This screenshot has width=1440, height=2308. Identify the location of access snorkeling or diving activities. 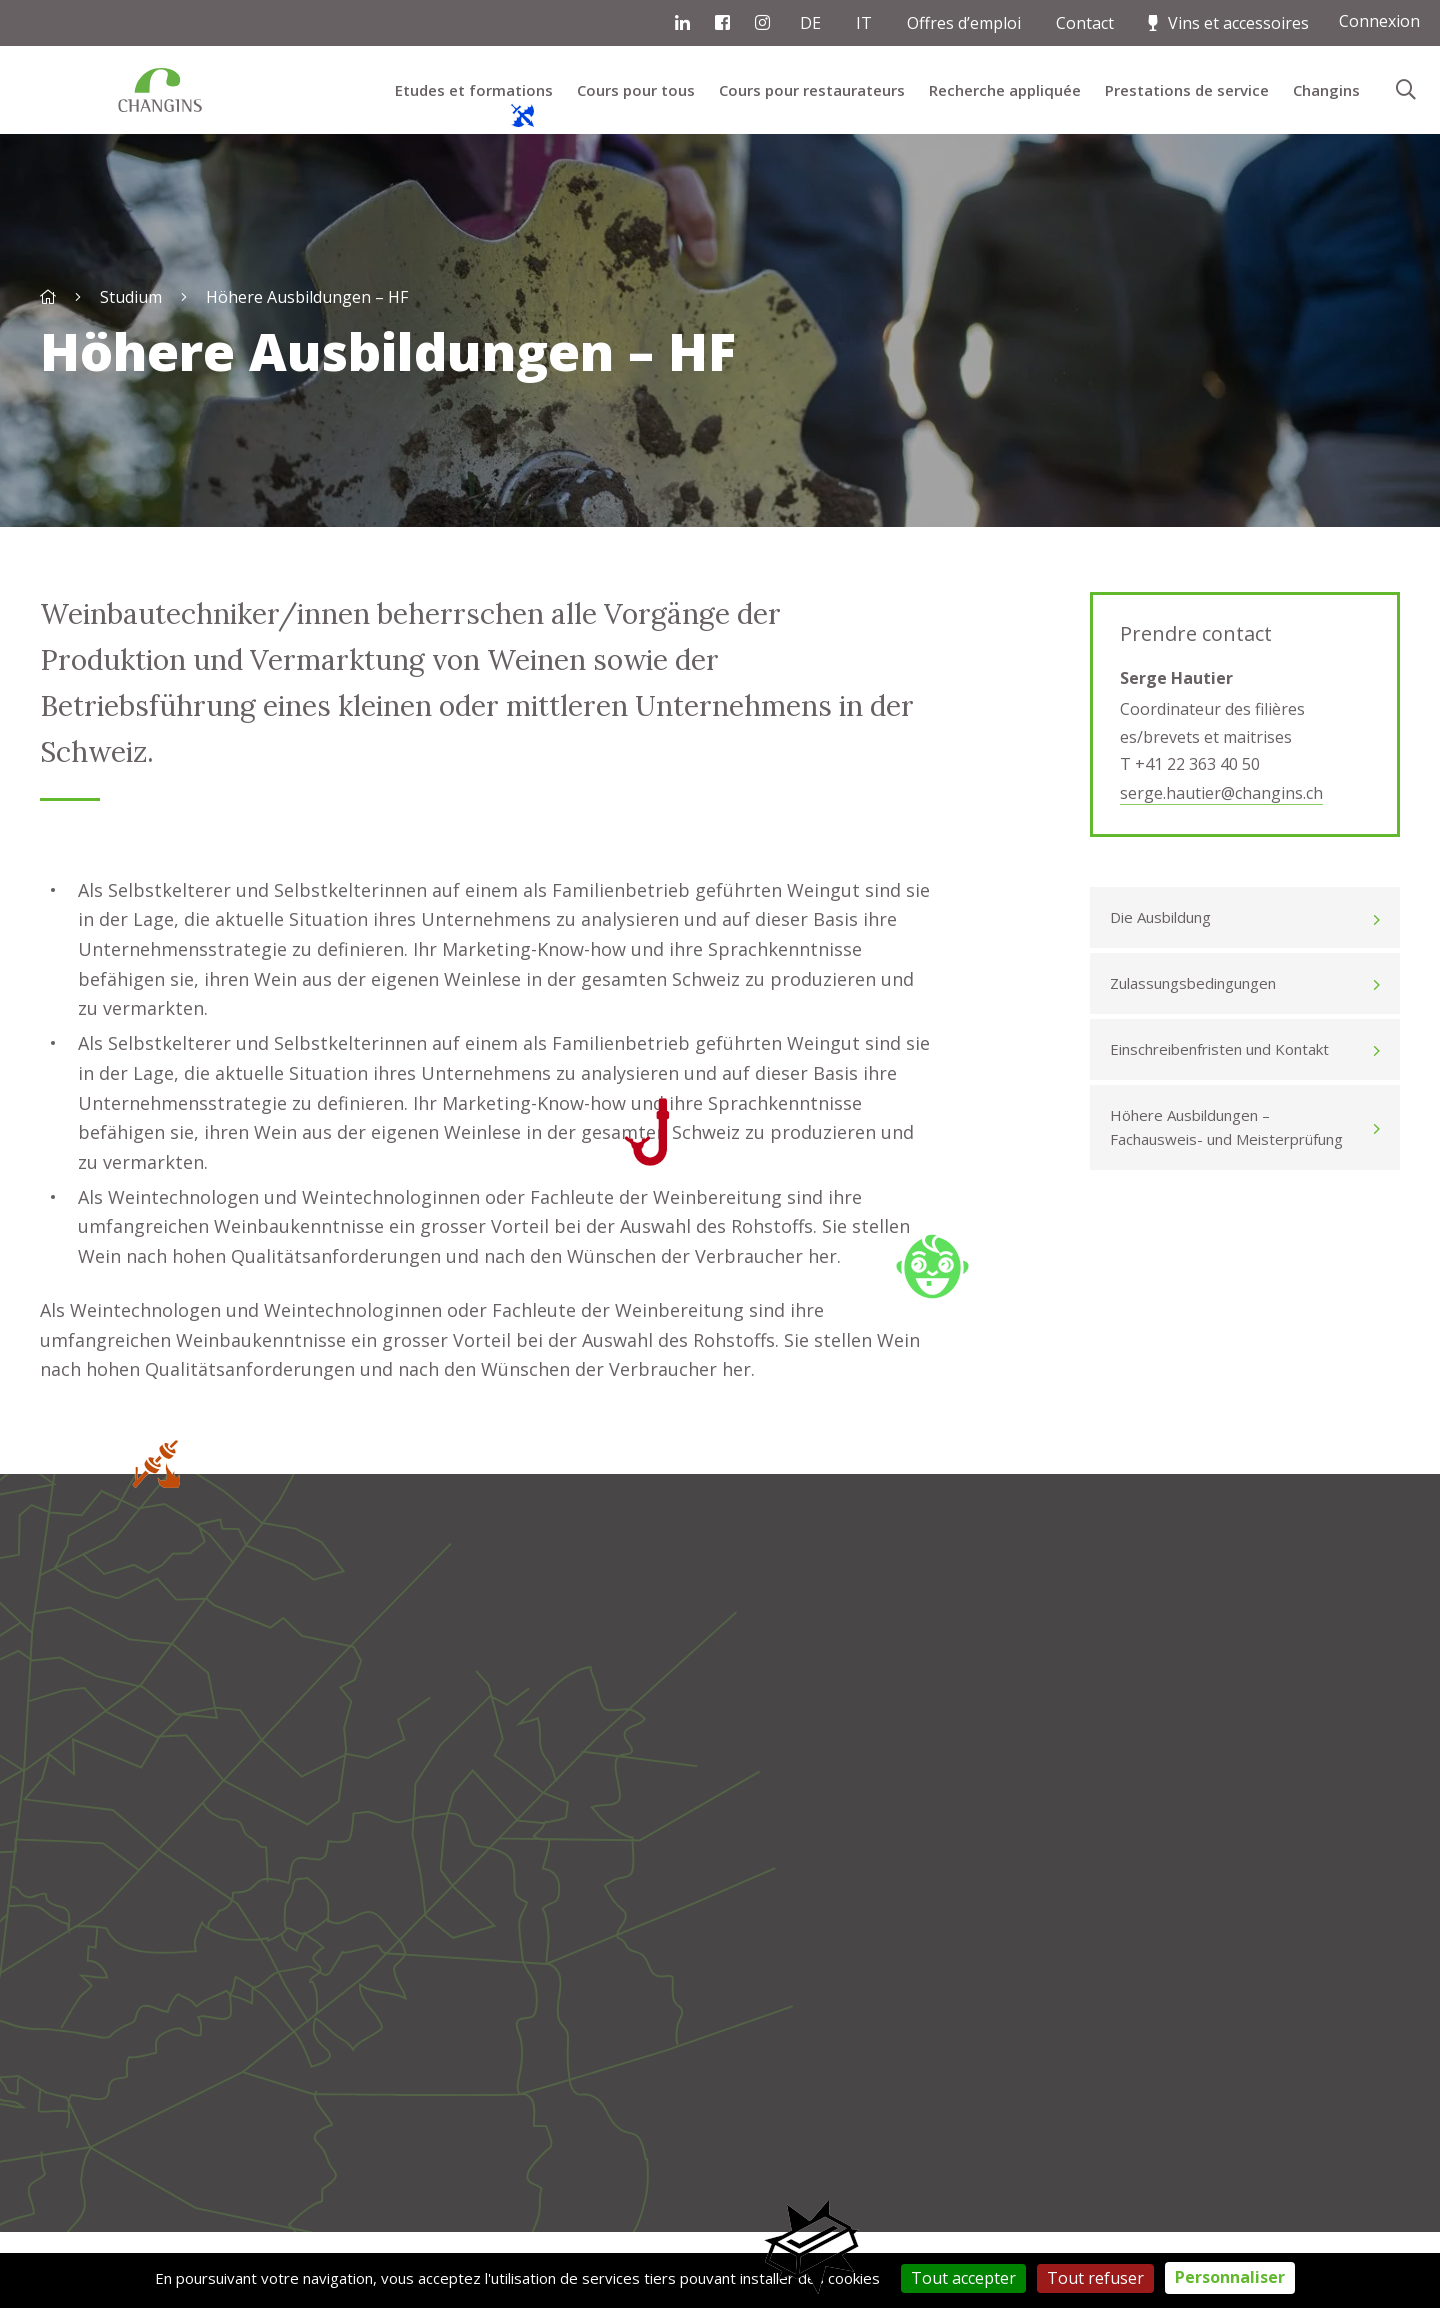
(647, 1132).